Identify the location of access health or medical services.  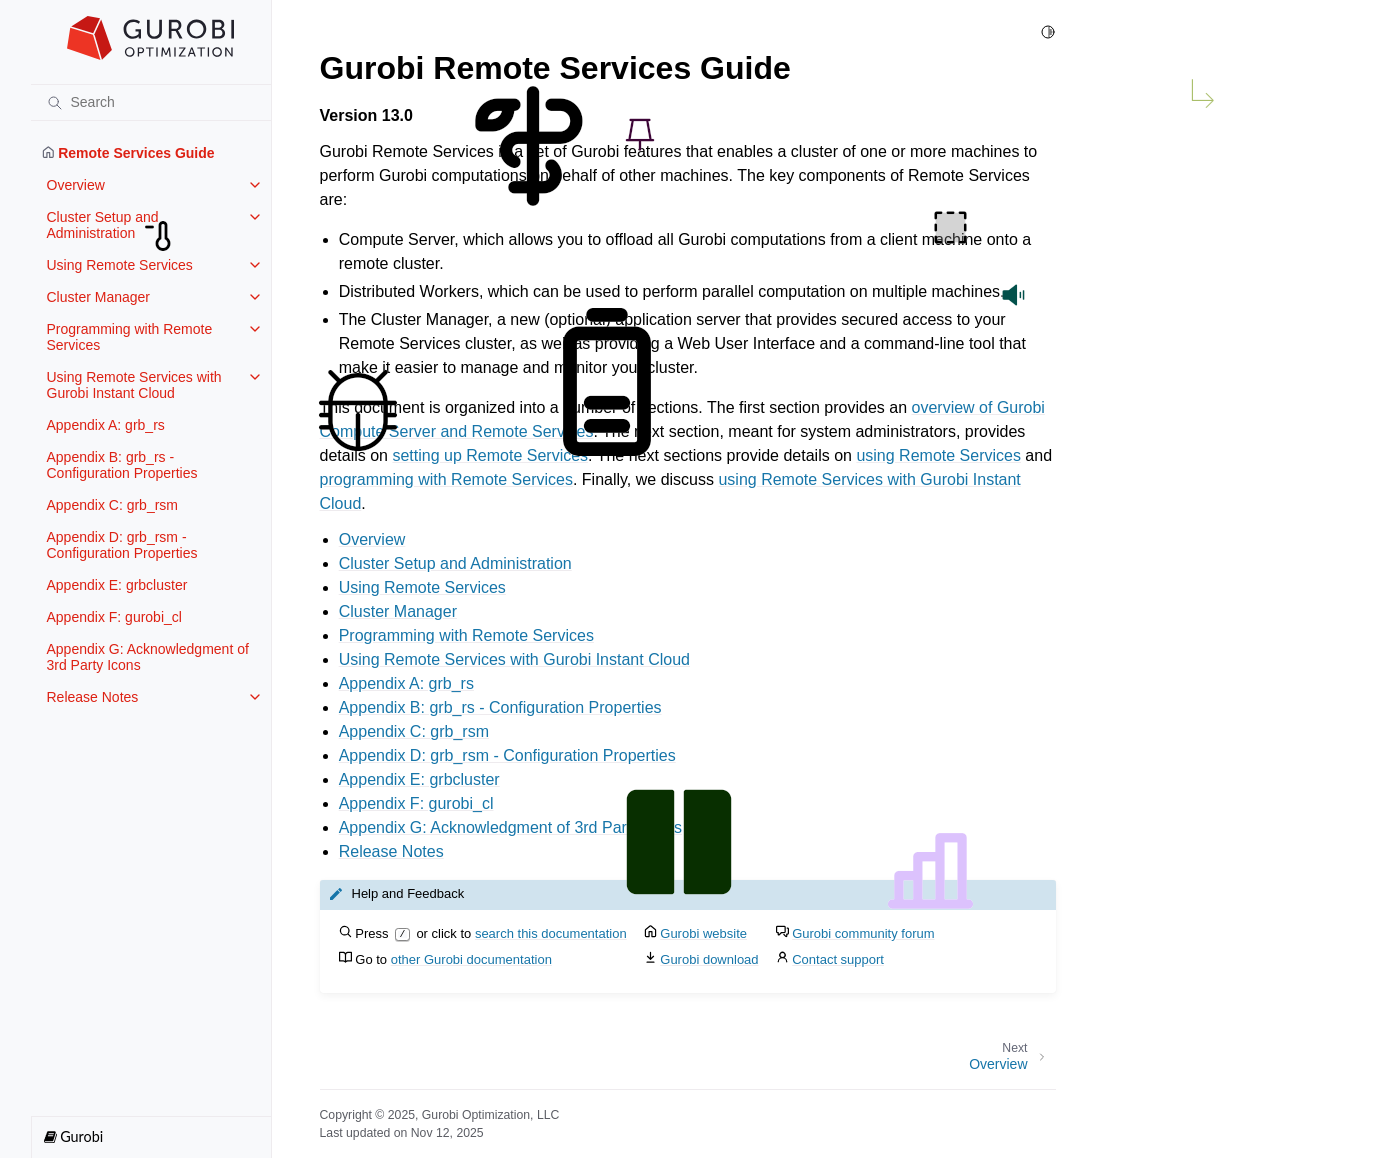
(533, 146).